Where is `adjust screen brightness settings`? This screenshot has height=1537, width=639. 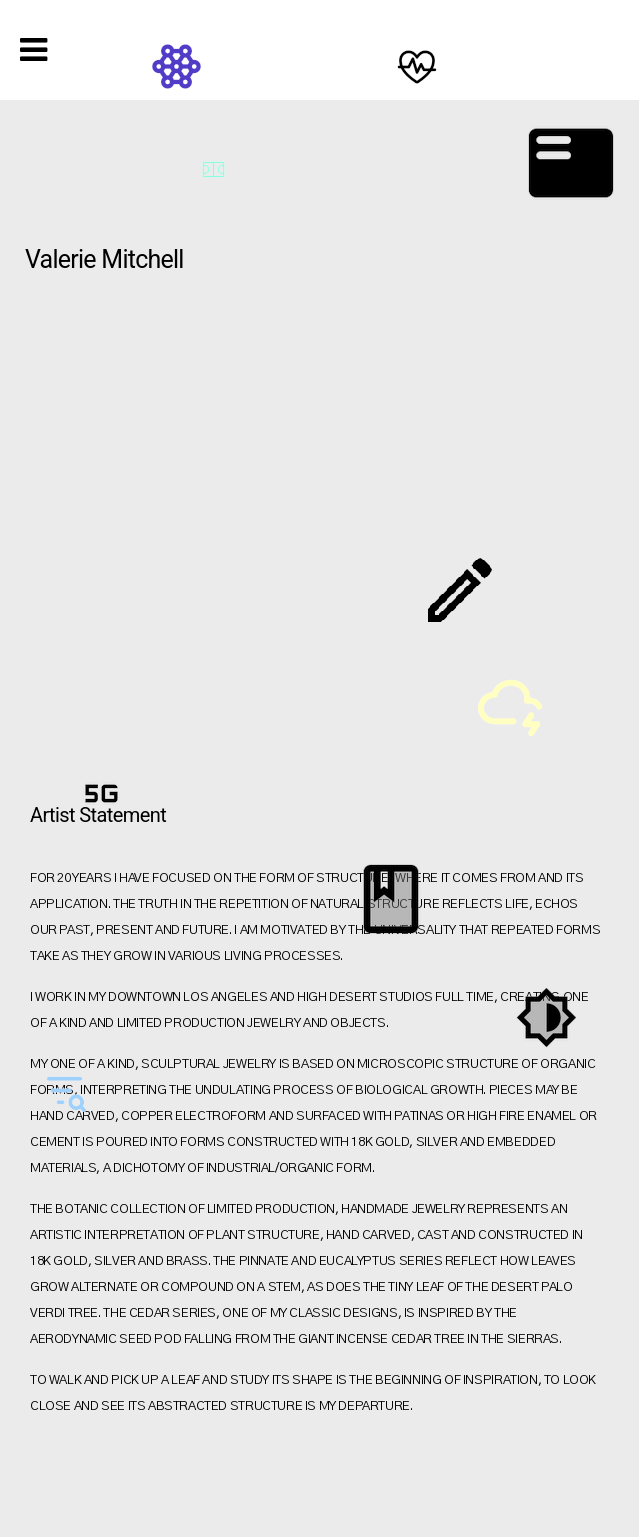
adjust screen brightness settings is located at coordinates (546, 1017).